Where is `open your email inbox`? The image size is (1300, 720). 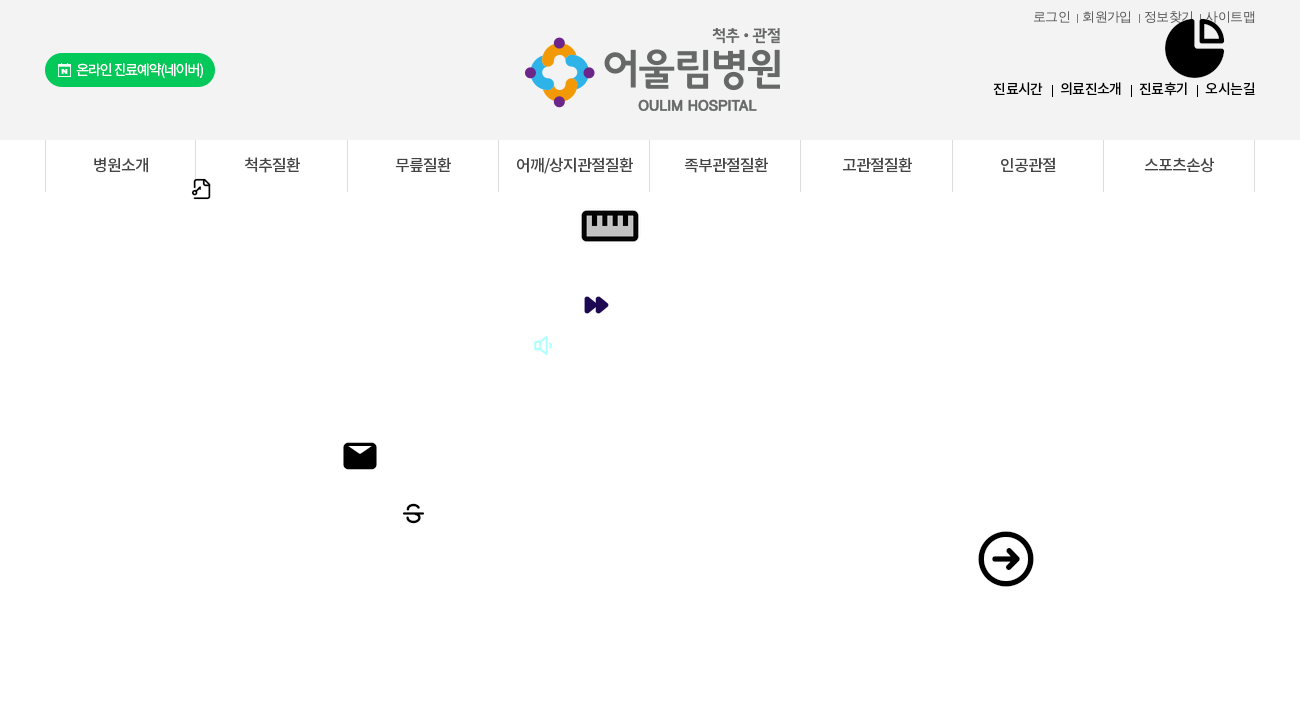
open your email inbox is located at coordinates (360, 456).